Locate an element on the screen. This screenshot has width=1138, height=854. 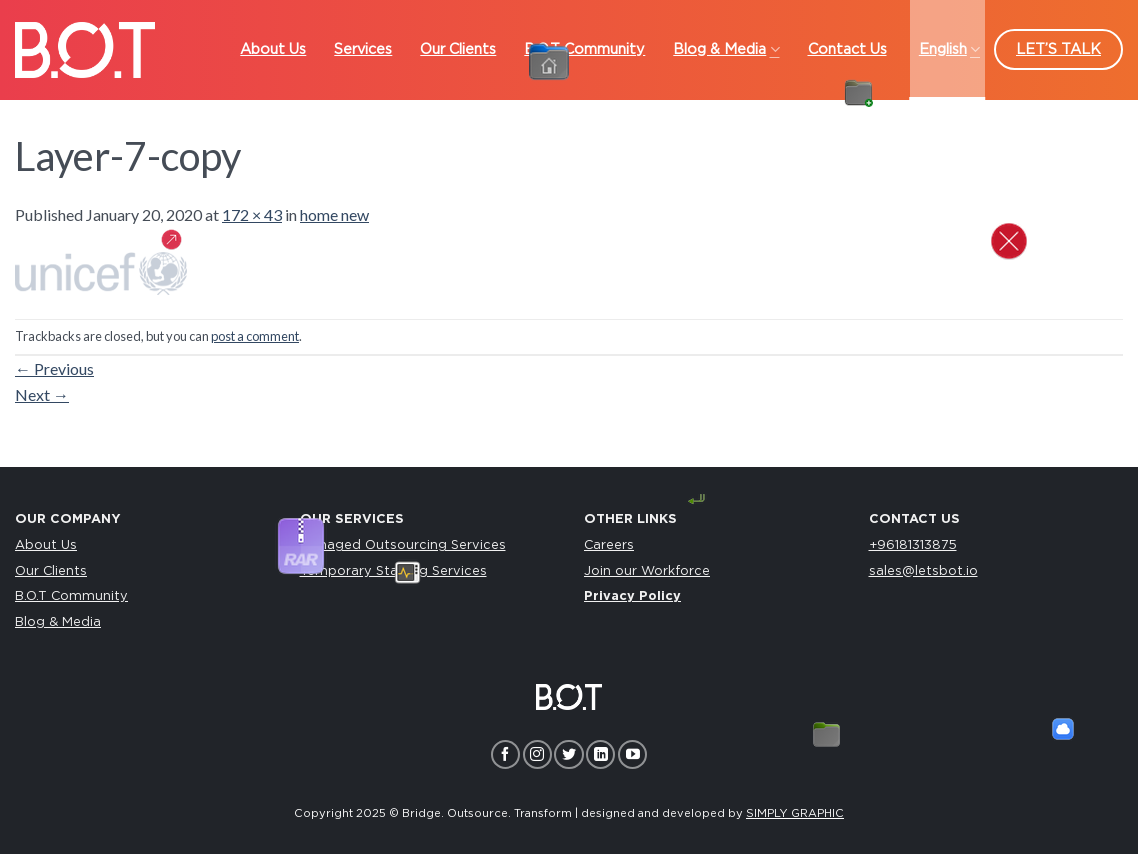
access your home folder is located at coordinates (549, 61).